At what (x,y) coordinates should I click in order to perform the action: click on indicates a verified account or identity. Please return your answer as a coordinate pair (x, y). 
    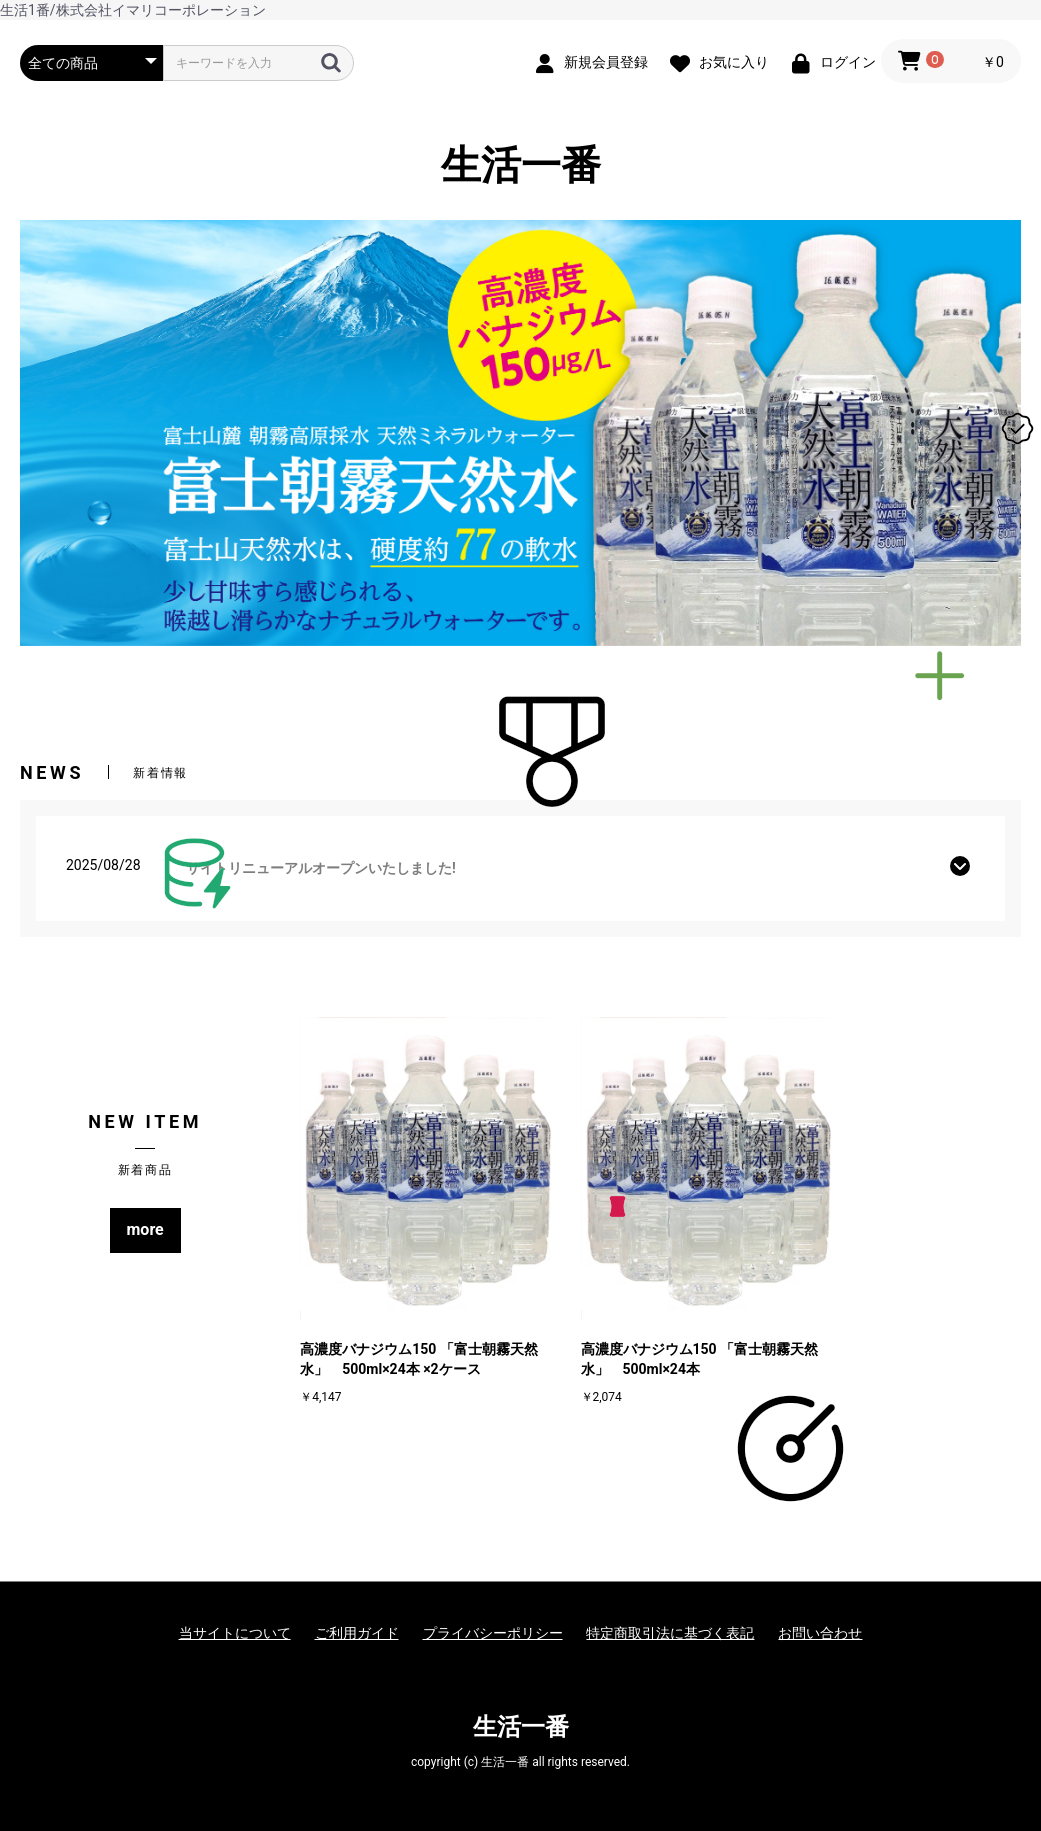
    Looking at the image, I should click on (1017, 428).